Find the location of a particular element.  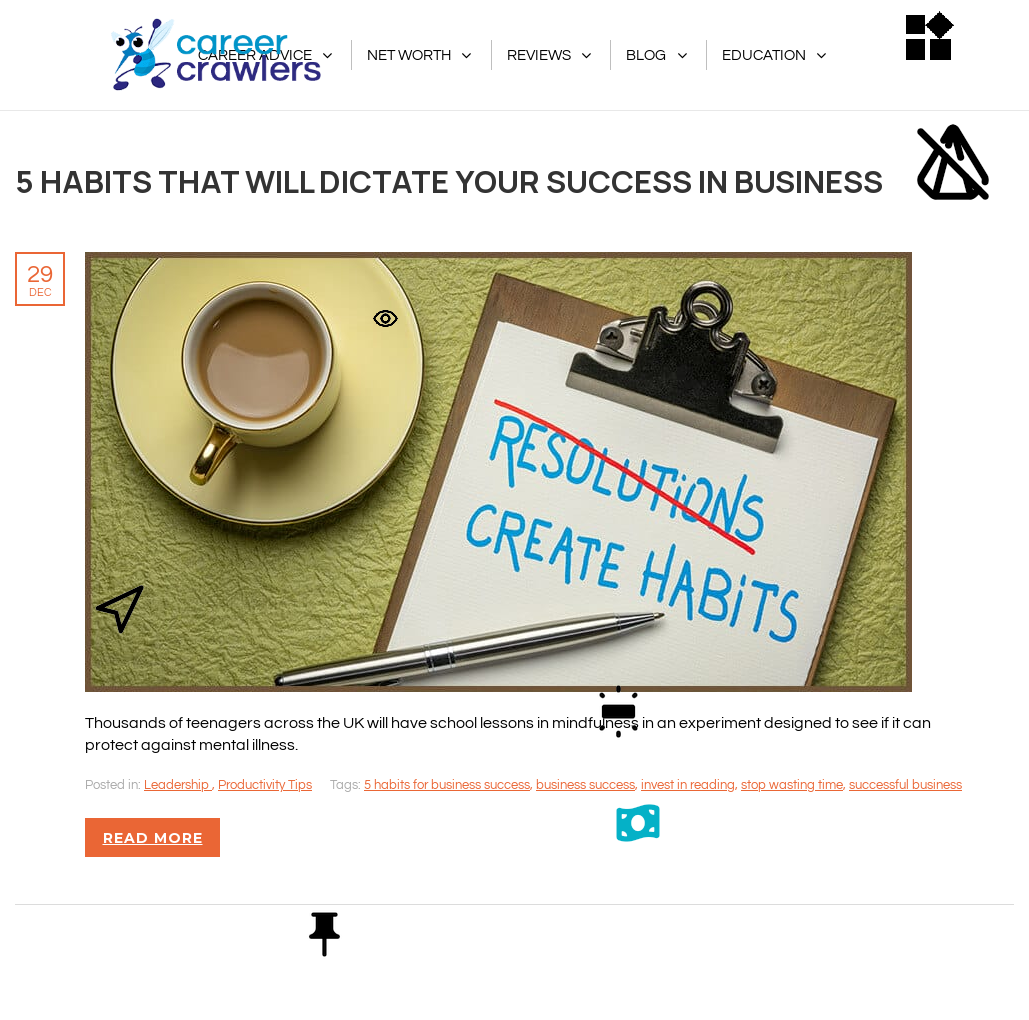

view payment or billing information is located at coordinates (638, 823).